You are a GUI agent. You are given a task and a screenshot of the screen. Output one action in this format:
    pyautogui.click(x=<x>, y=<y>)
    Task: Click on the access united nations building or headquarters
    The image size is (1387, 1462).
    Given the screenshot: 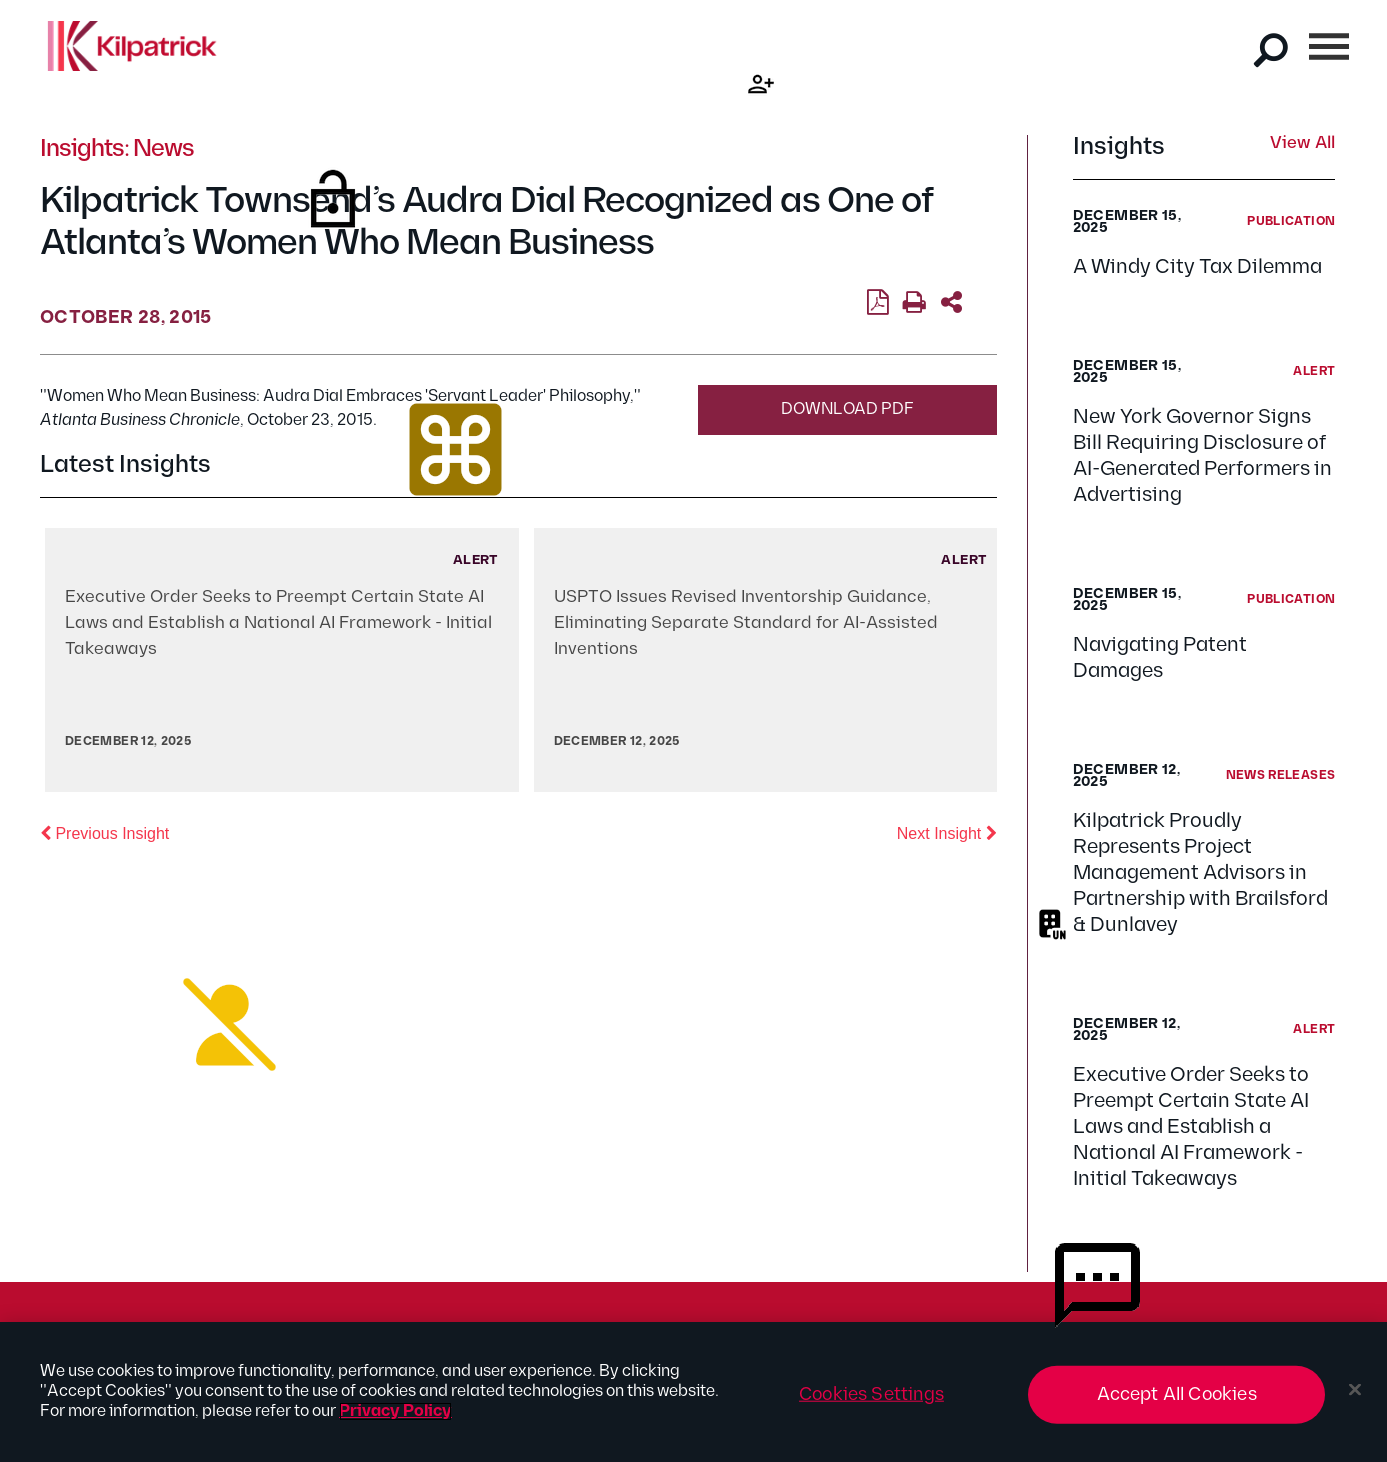 What is the action you would take?
    pyautogui.click(x=1051, y=923)
    